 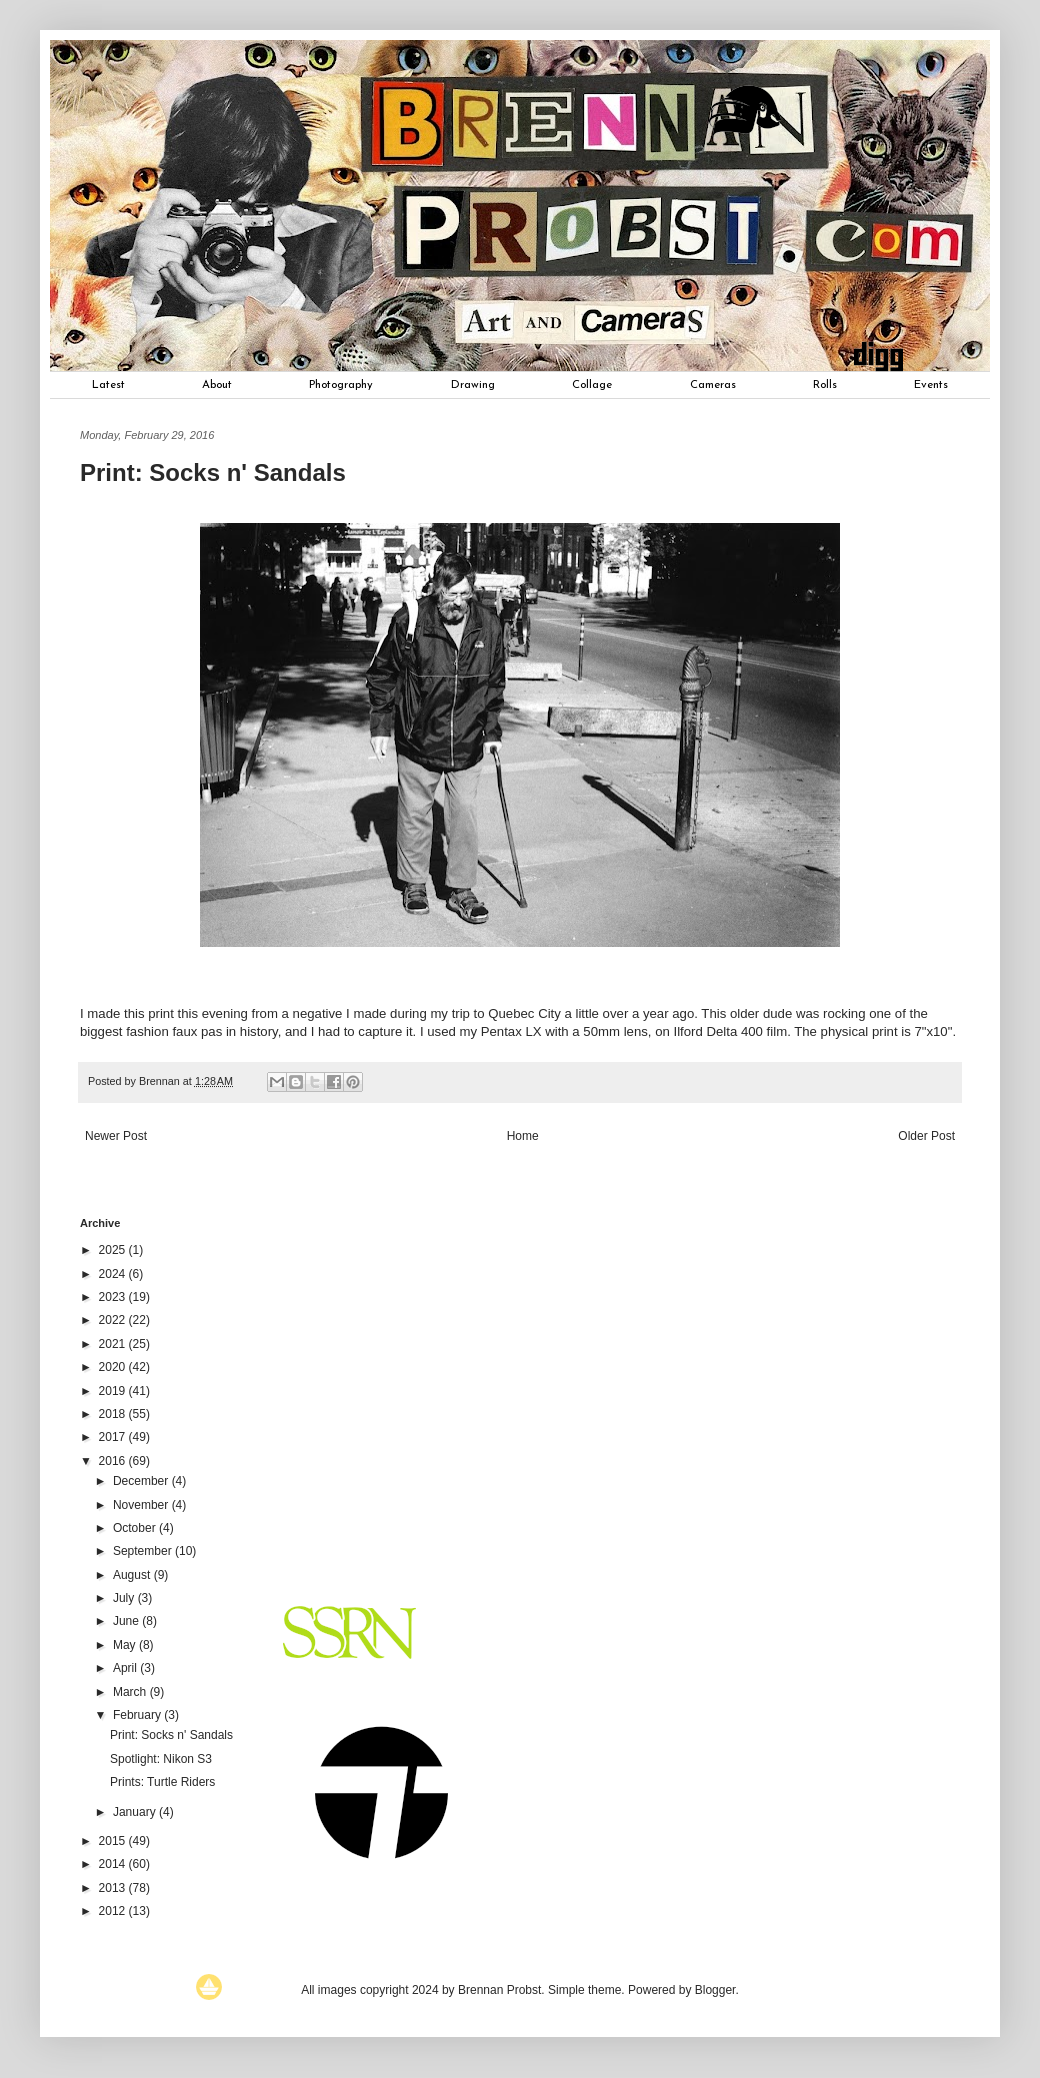 I want to click on launch PUBG (PlayerUnknown's Battlegrounds) game, so click(x=745, y=112).